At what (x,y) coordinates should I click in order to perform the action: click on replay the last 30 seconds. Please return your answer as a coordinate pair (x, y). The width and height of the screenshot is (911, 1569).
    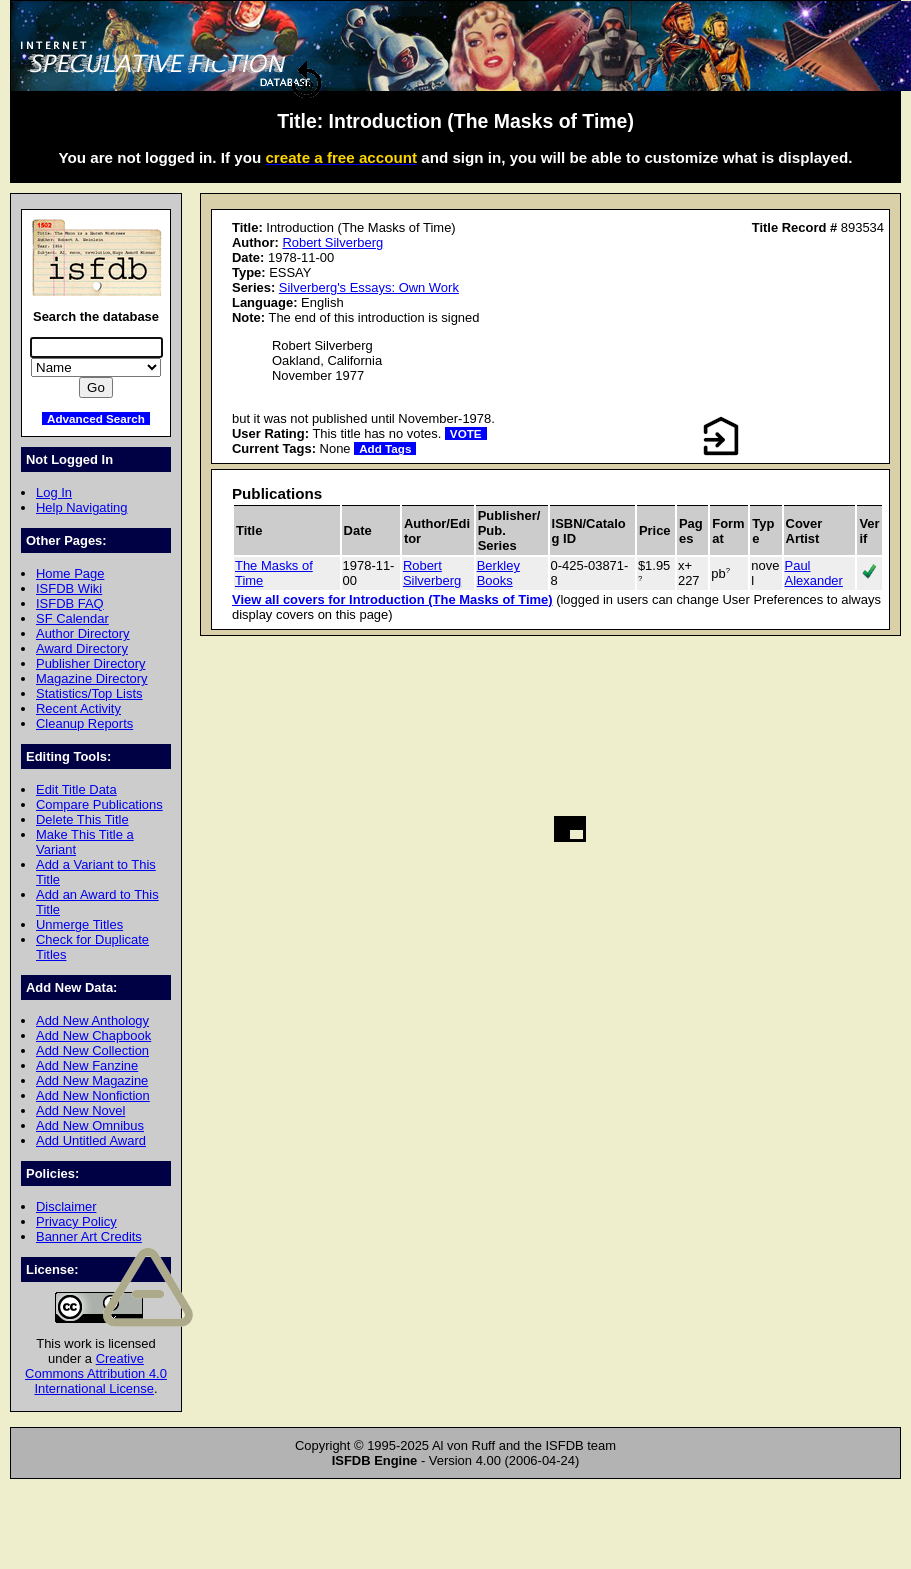
    Looking at the image, I should click on (306, 81).